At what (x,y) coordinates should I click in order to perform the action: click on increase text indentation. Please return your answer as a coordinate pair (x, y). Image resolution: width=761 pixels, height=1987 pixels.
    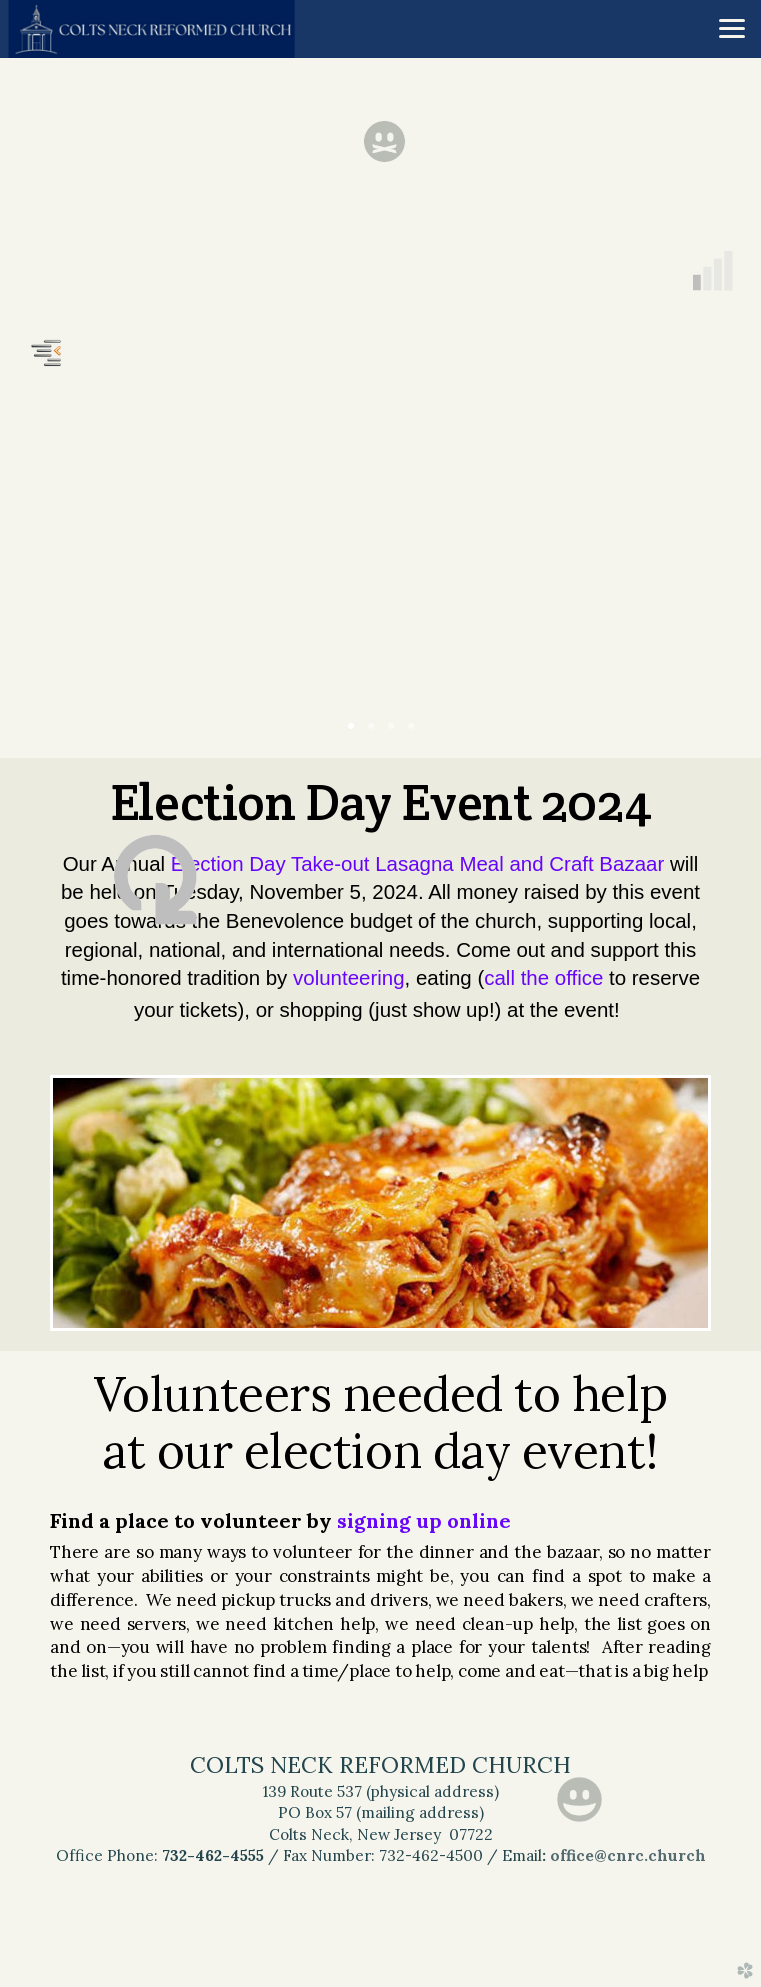
    Looking at the image, I should click on (46, 354).